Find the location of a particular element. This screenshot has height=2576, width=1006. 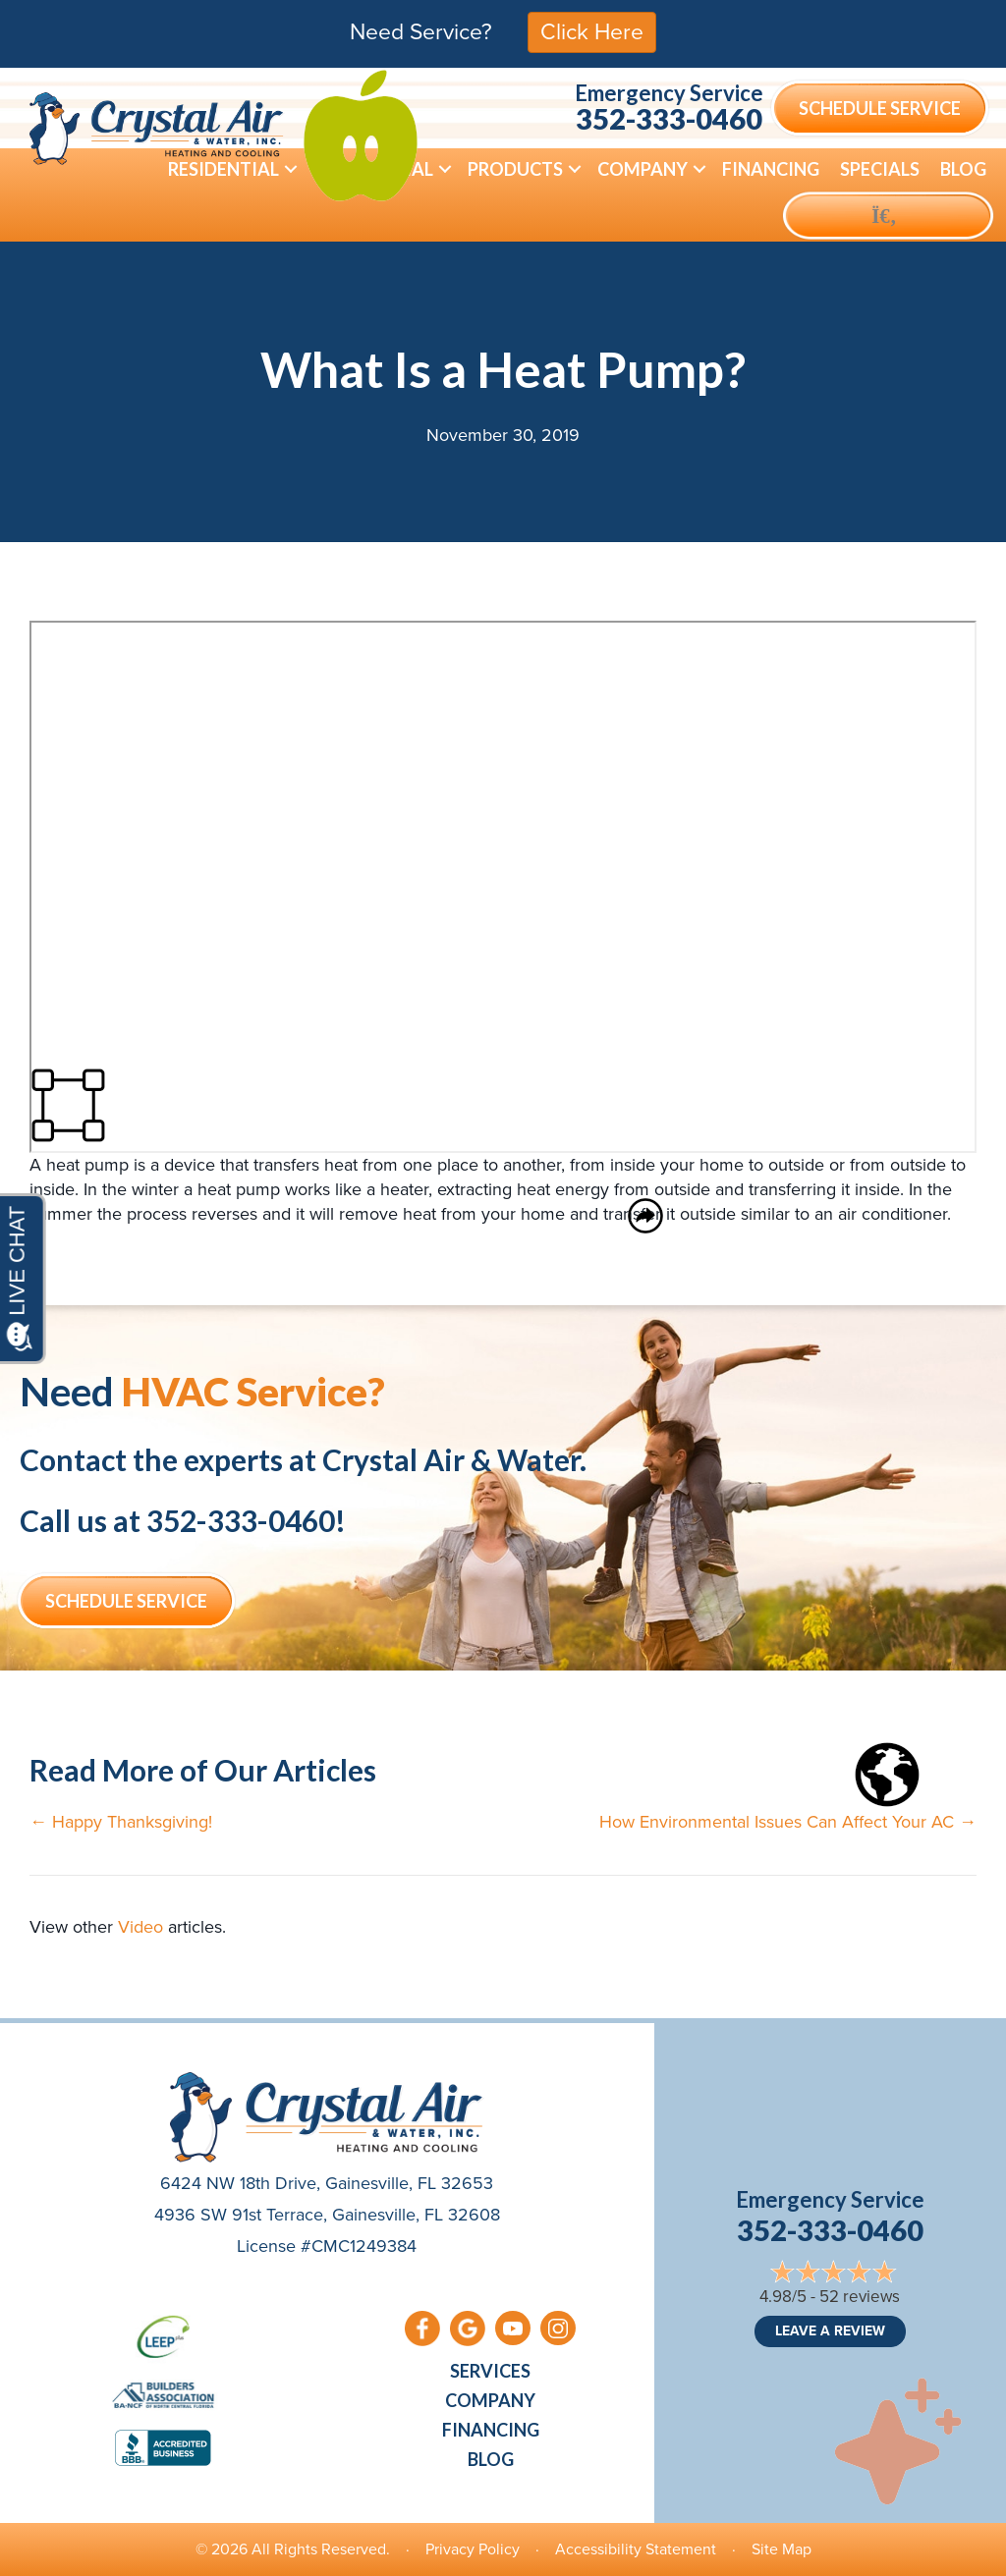

indicates AI-generated or enhanced content is located at coordinates (896, 2443).